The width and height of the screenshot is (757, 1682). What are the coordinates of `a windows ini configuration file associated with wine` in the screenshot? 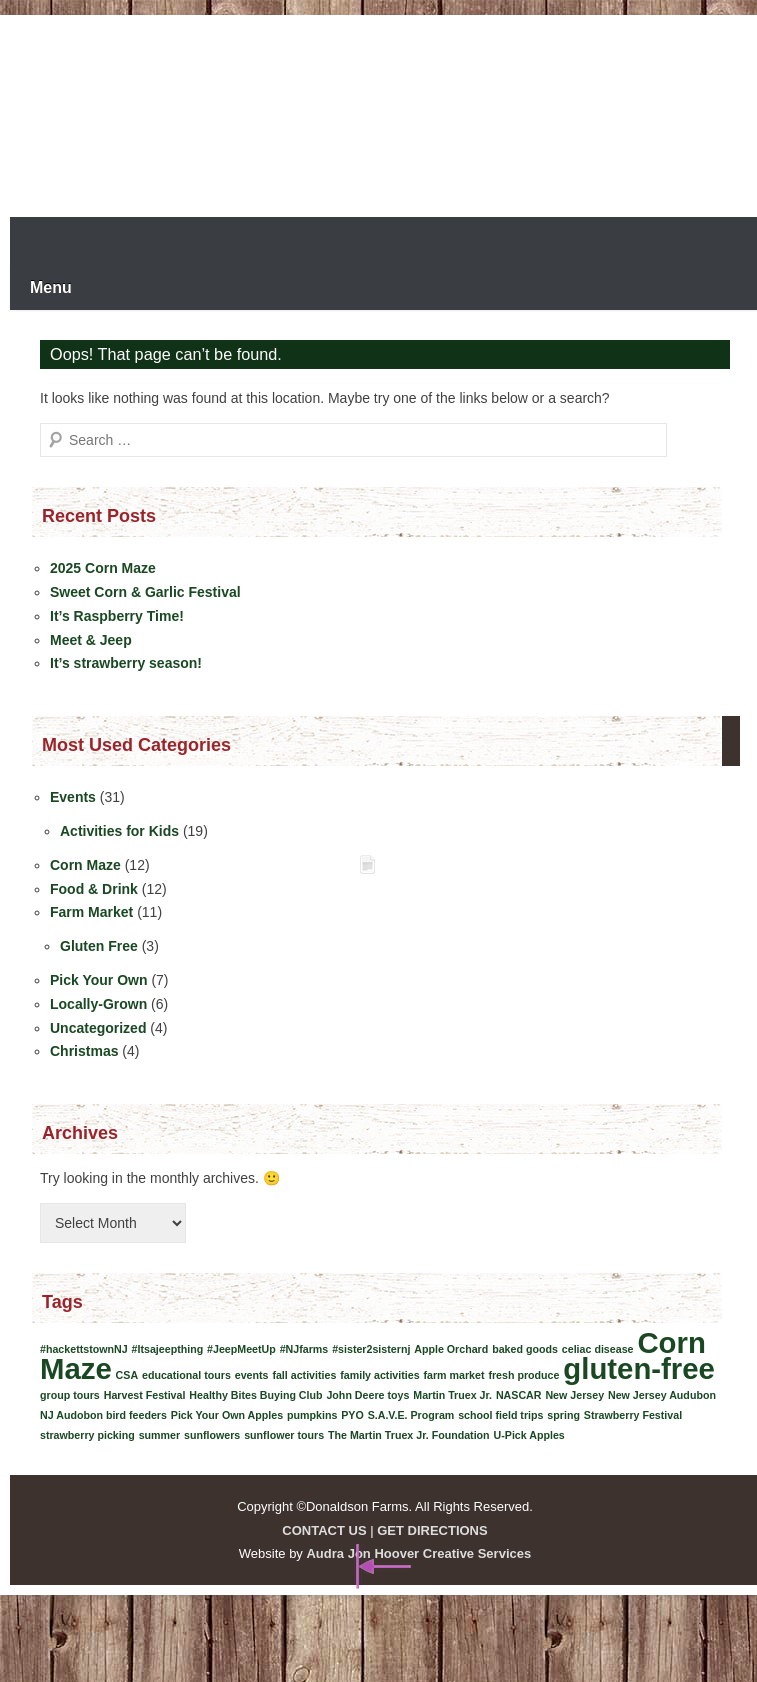 It's located at (367, 864).